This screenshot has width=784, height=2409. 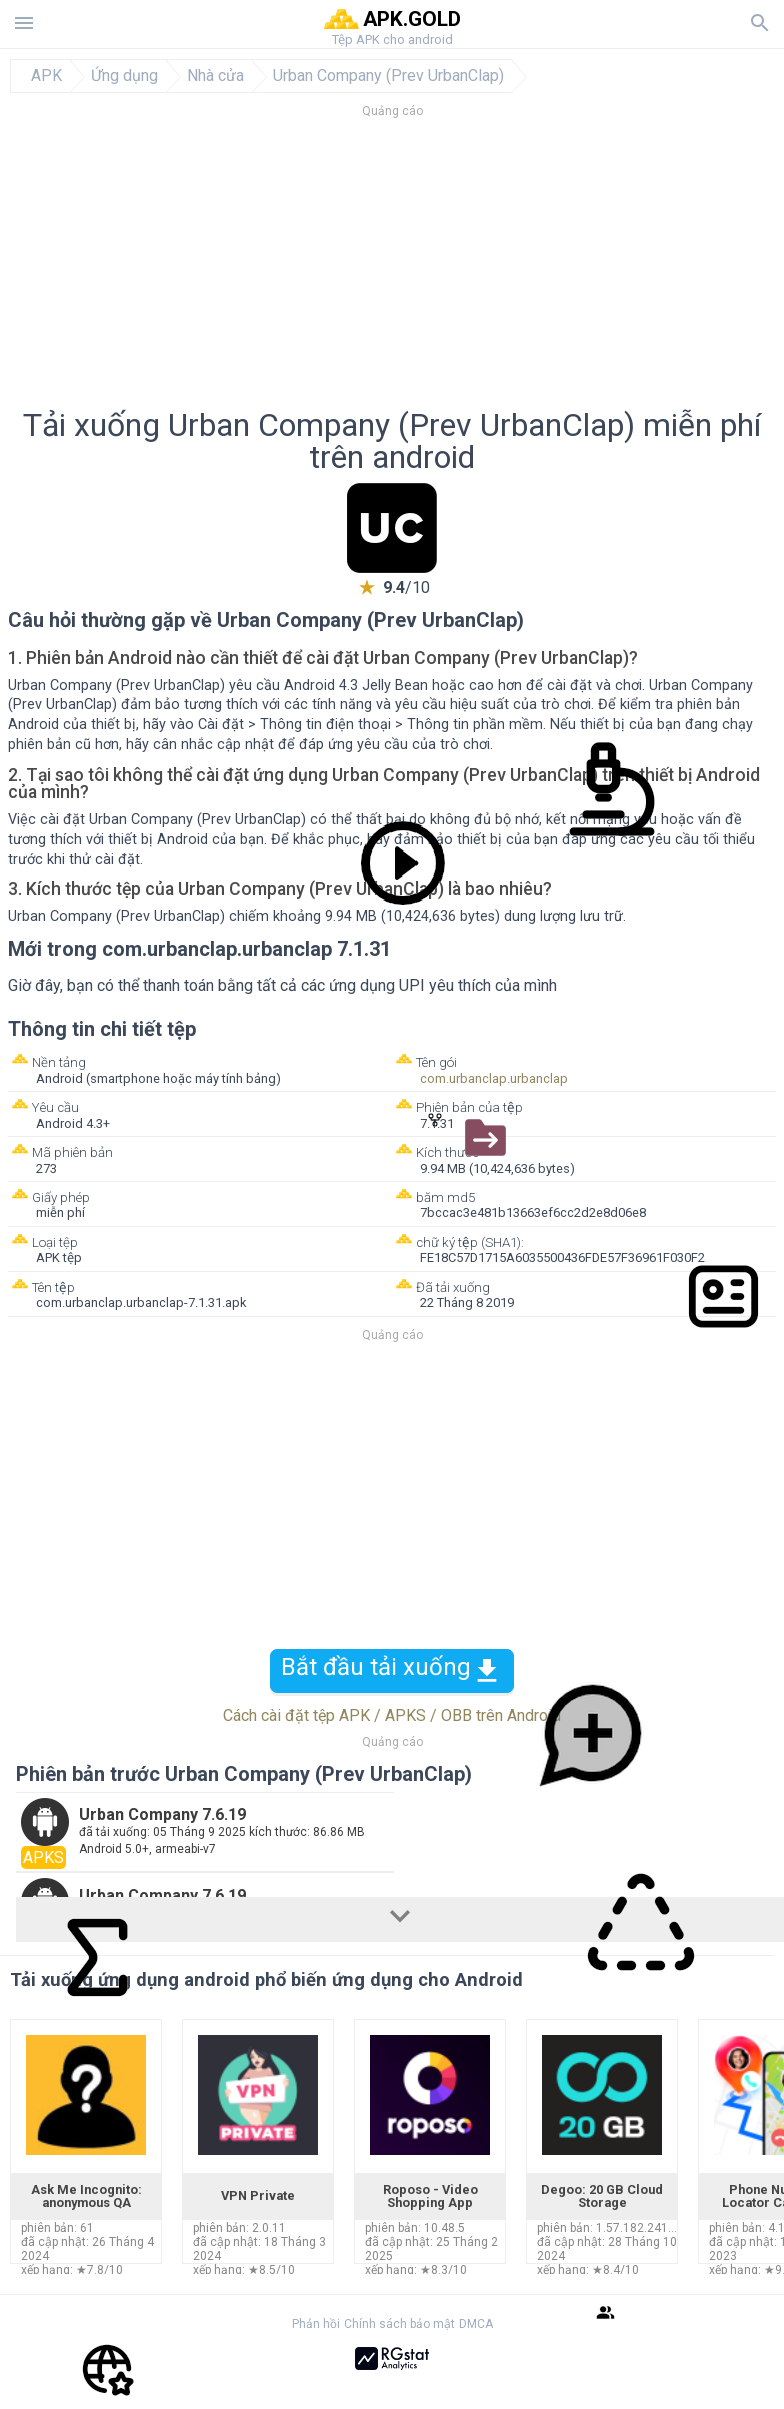 What do you see at coordinates (641, 1922) in the screenshot?
I see `indicates an incomplete or in-progress shape` at bounding box center [641, 1922].